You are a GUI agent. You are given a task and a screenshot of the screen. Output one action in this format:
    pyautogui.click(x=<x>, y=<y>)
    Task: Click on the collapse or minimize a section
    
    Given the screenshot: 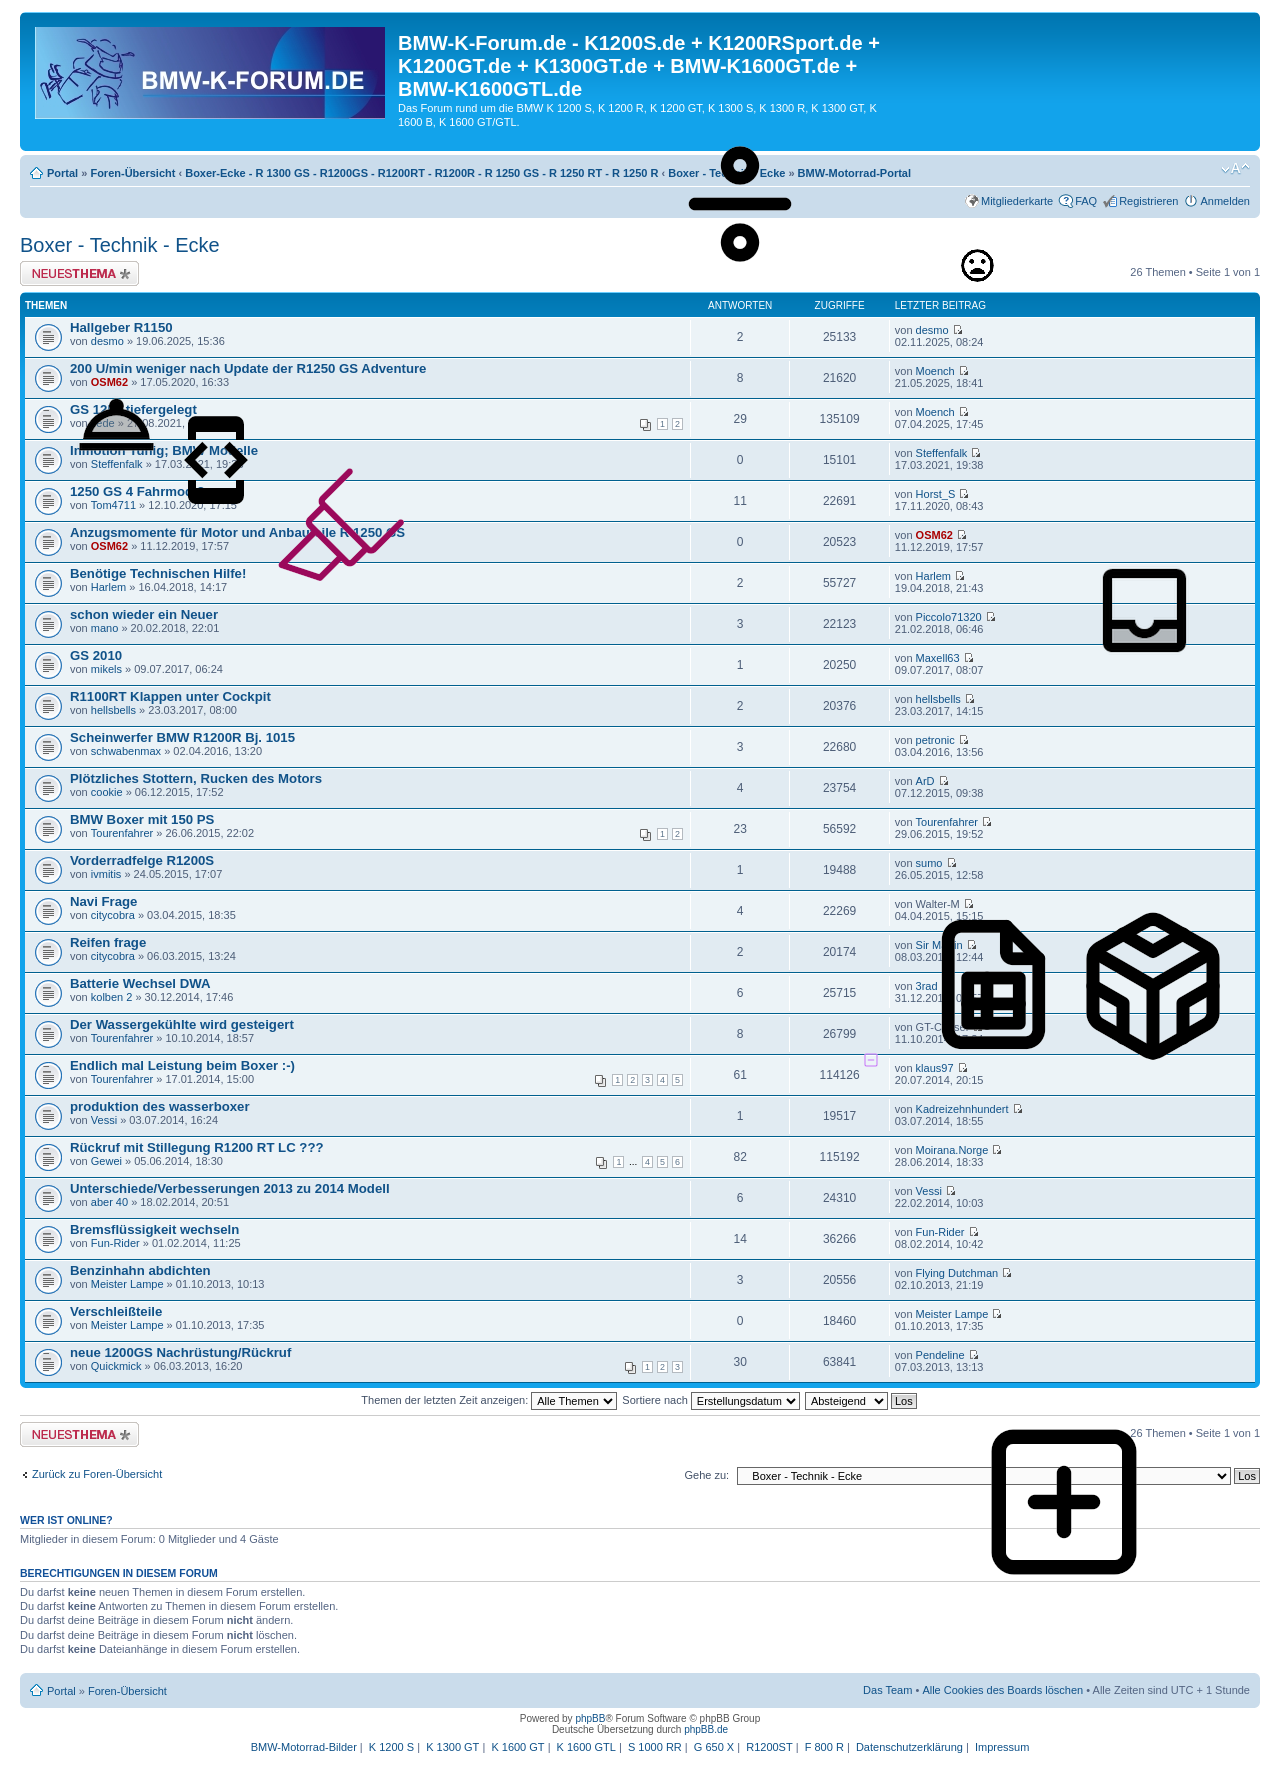 What is the action you would take?
    pyautogui.click(x=871, y=1060)
    